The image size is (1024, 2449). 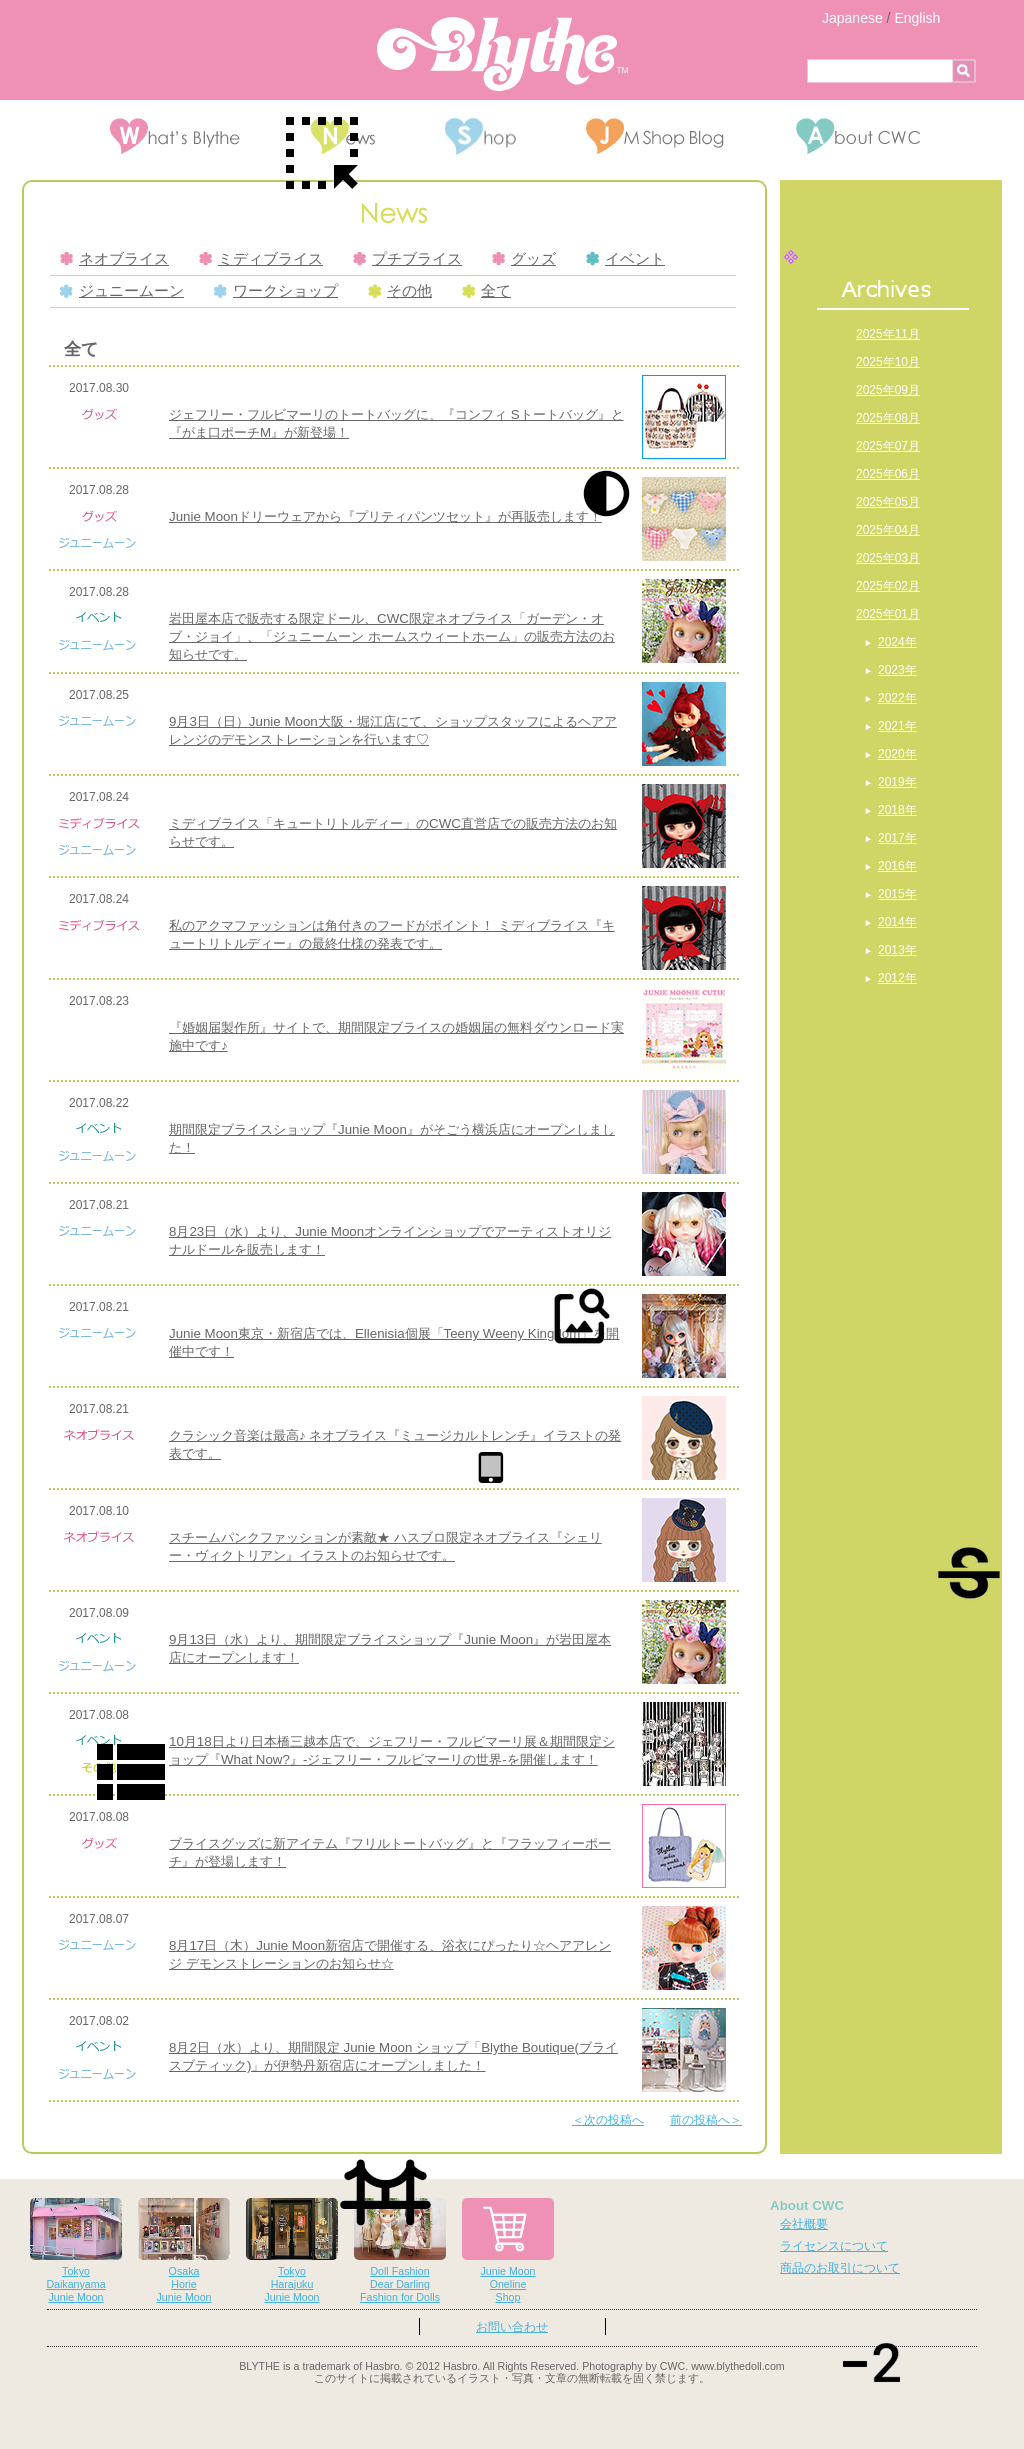 What do you see at coordinates (385, 2192) in the screenshot?
I see `view bridge or infrastructure information` at bounding box center [385, 2192].